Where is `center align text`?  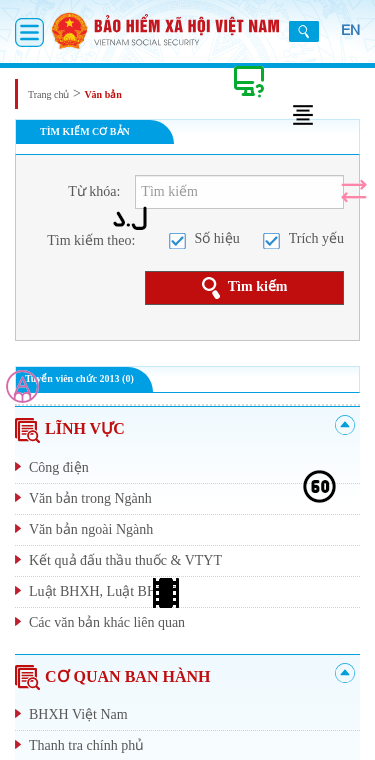
center align text is located at coordinates (303, 115).